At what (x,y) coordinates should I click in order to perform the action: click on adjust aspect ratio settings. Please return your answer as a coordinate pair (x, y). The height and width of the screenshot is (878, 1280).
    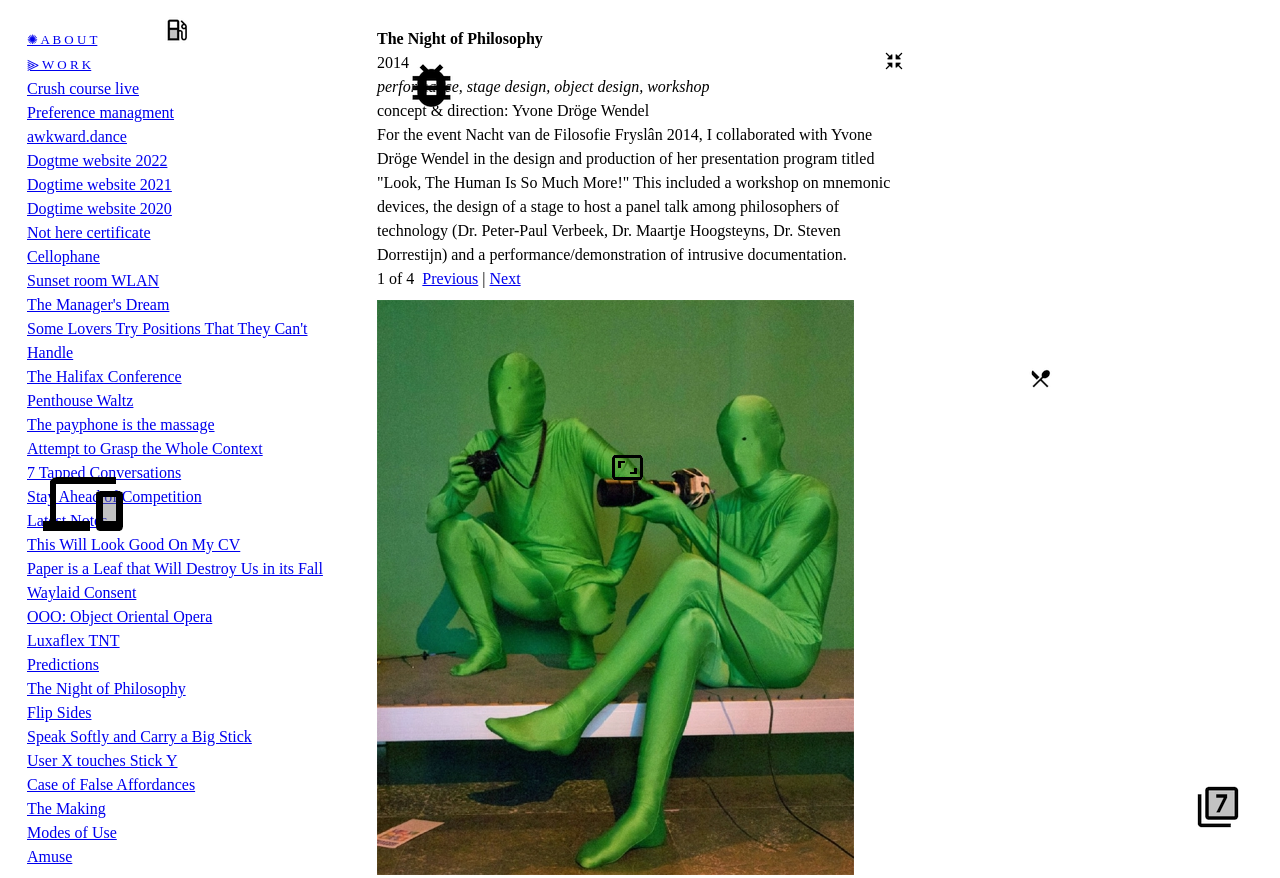
    Looking at the image, I should click on (627, 467).